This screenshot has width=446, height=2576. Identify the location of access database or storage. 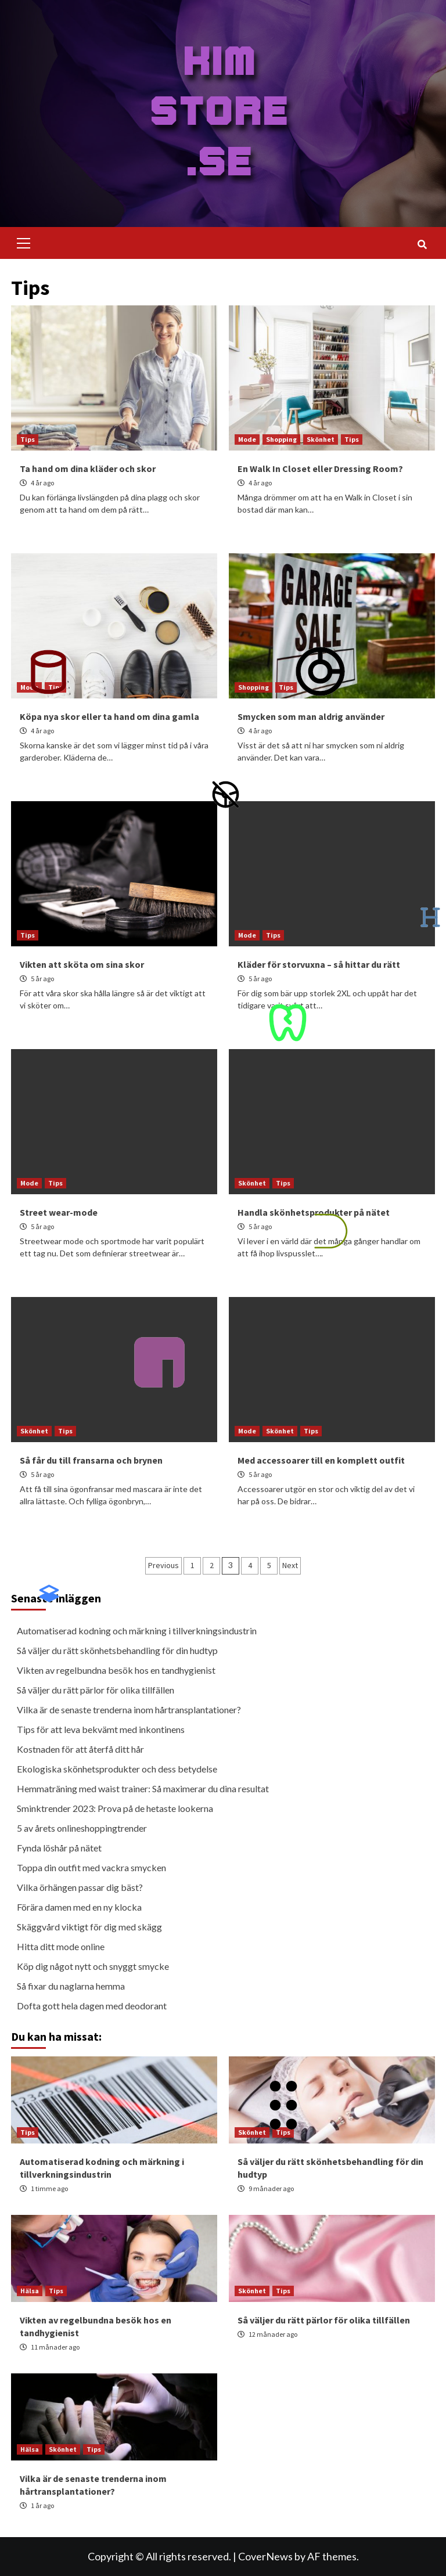
(48, 672).